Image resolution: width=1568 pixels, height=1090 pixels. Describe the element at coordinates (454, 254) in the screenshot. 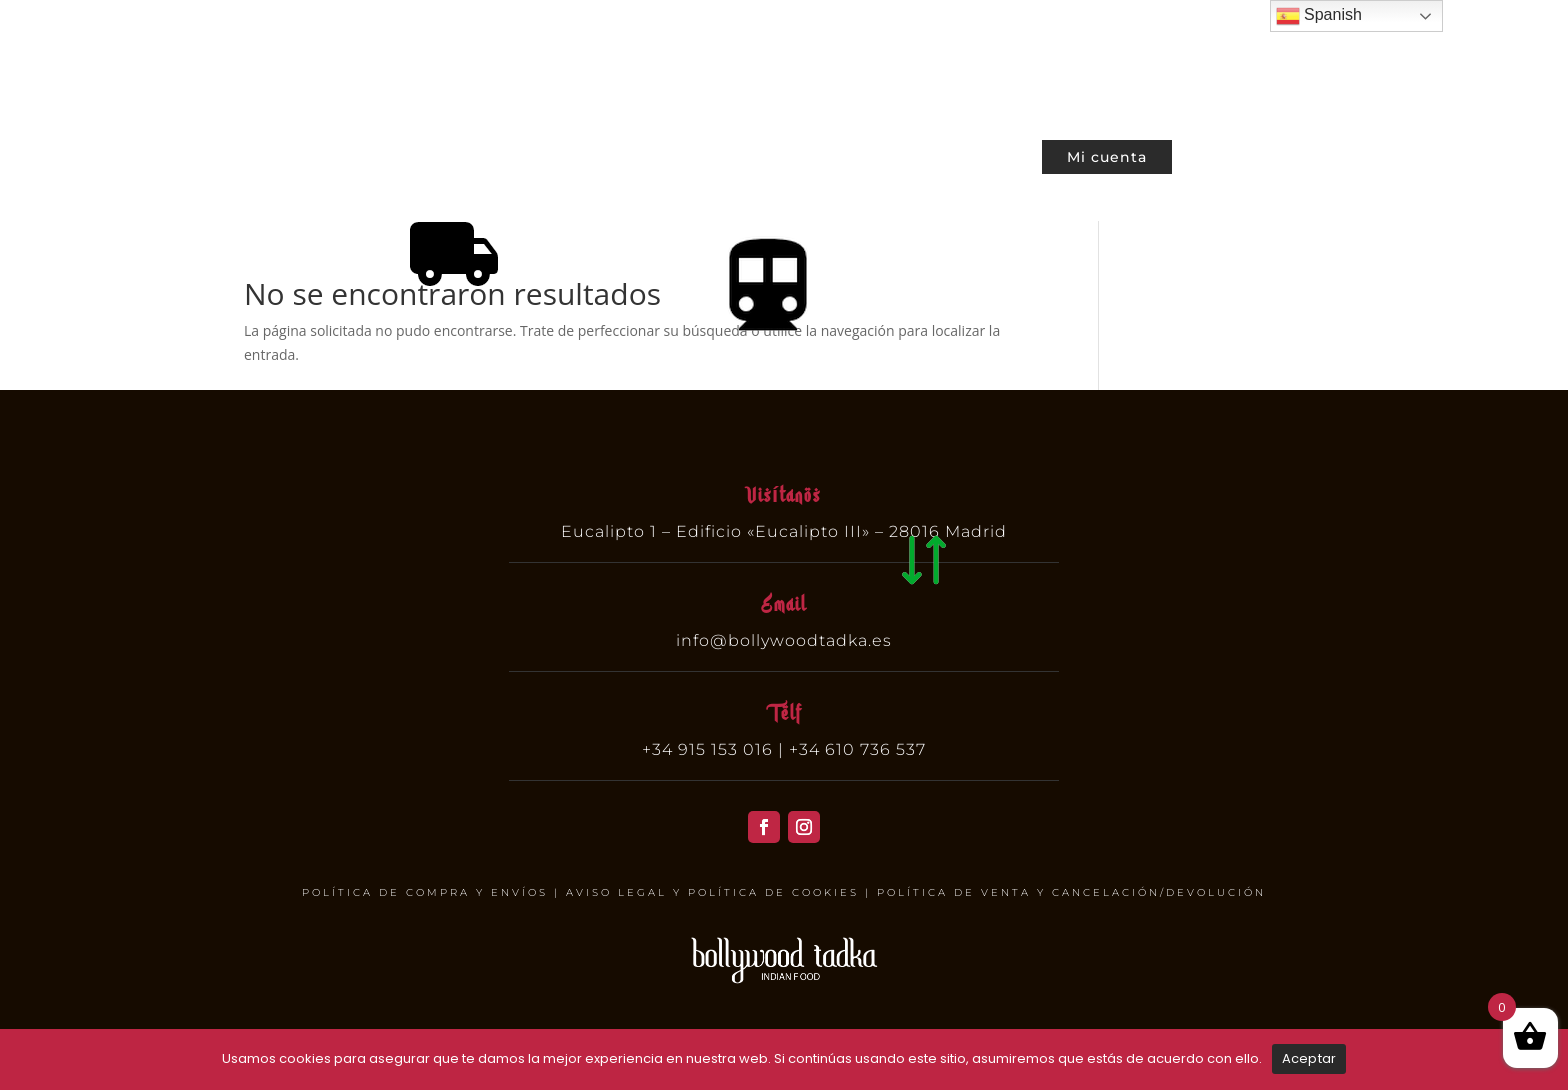

I see `track your delivery status` at that location.